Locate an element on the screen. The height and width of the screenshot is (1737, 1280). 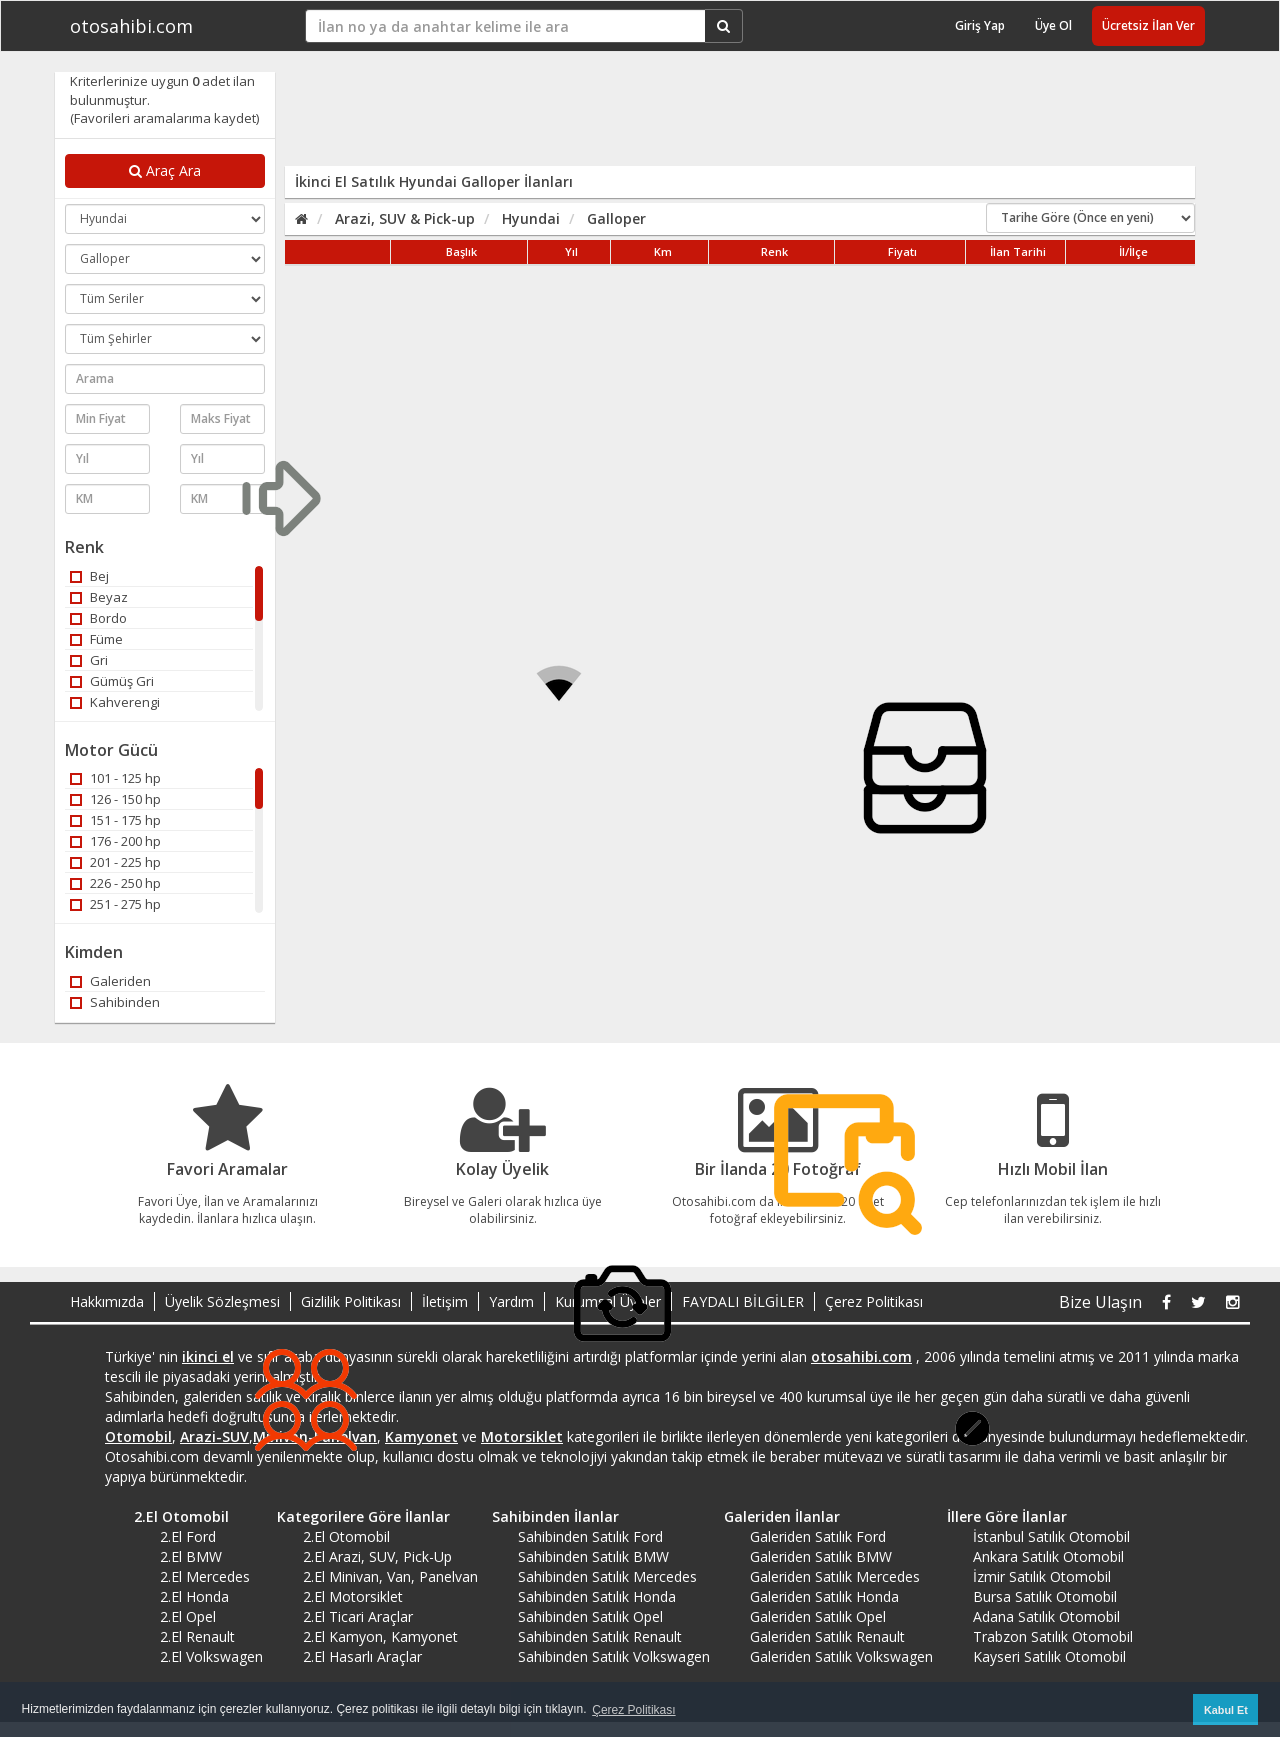
view stacked file trays or inbox is located at coordinates (925, 768).